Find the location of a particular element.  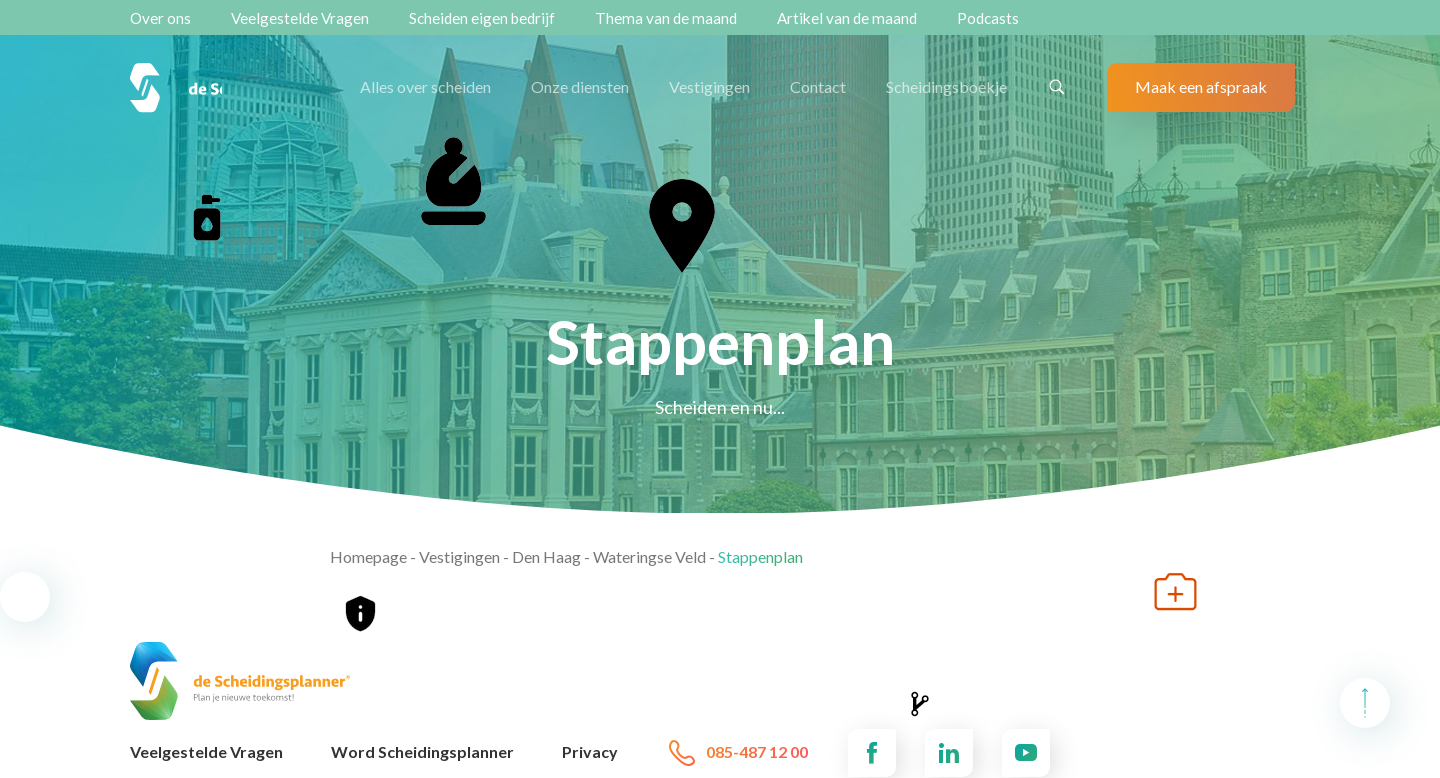

add a new photo is located at coordinates (1175, 592).